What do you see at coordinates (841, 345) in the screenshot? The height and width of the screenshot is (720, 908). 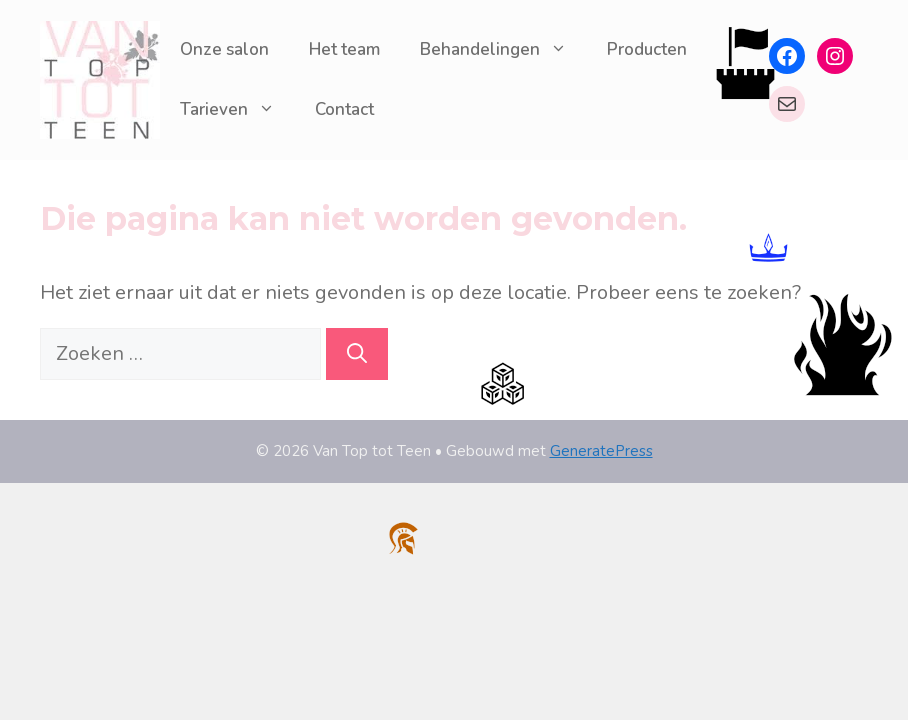 I see `indicates a celebration or special event` at bounding box center [841, 345].